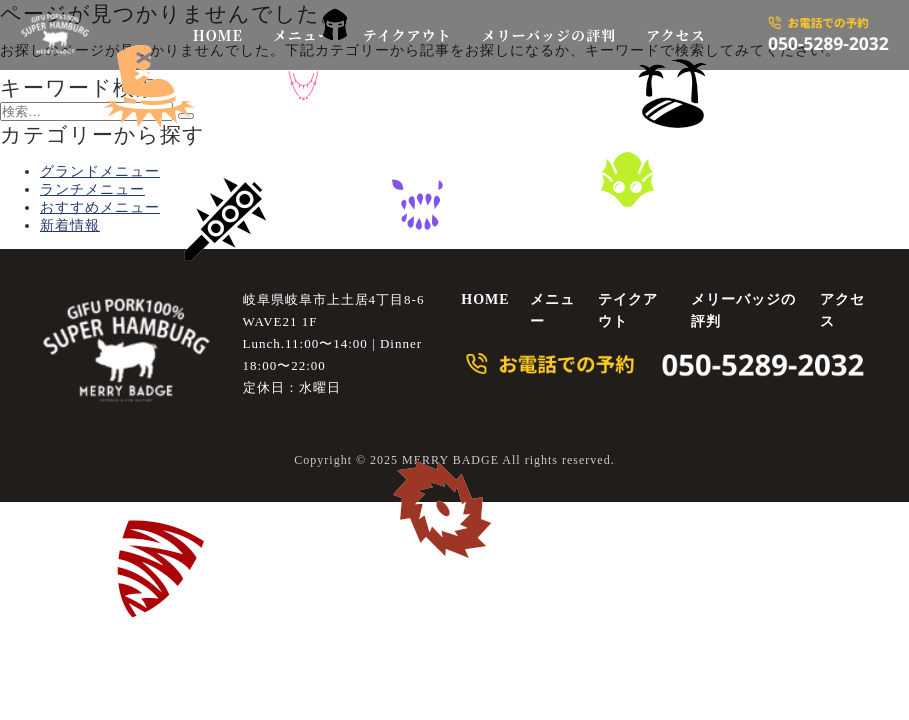 The width and height of the screenshot is (909, 720). Describe the element at coordinates (627, 179) in the screenshot. I see `select triton or sea creature character` at that location.